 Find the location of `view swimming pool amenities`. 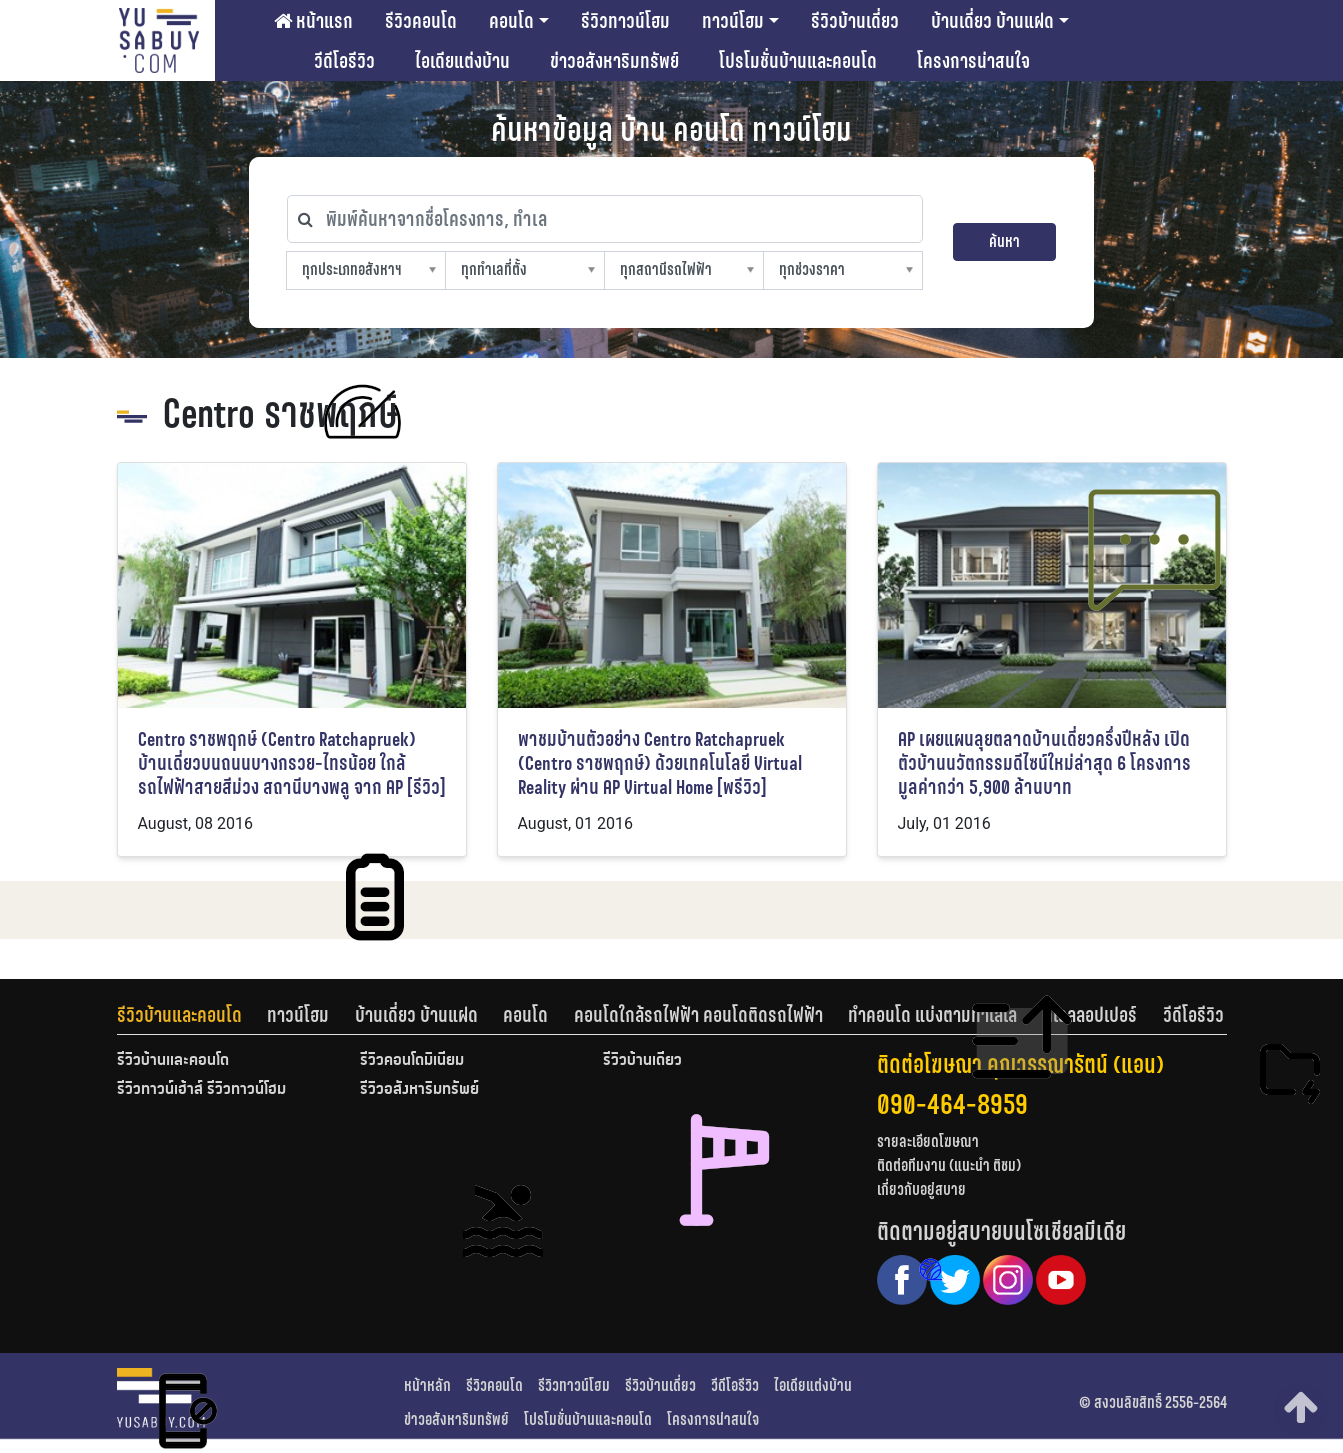

view swimming pool amenities is located at coordinates (503, 1221).